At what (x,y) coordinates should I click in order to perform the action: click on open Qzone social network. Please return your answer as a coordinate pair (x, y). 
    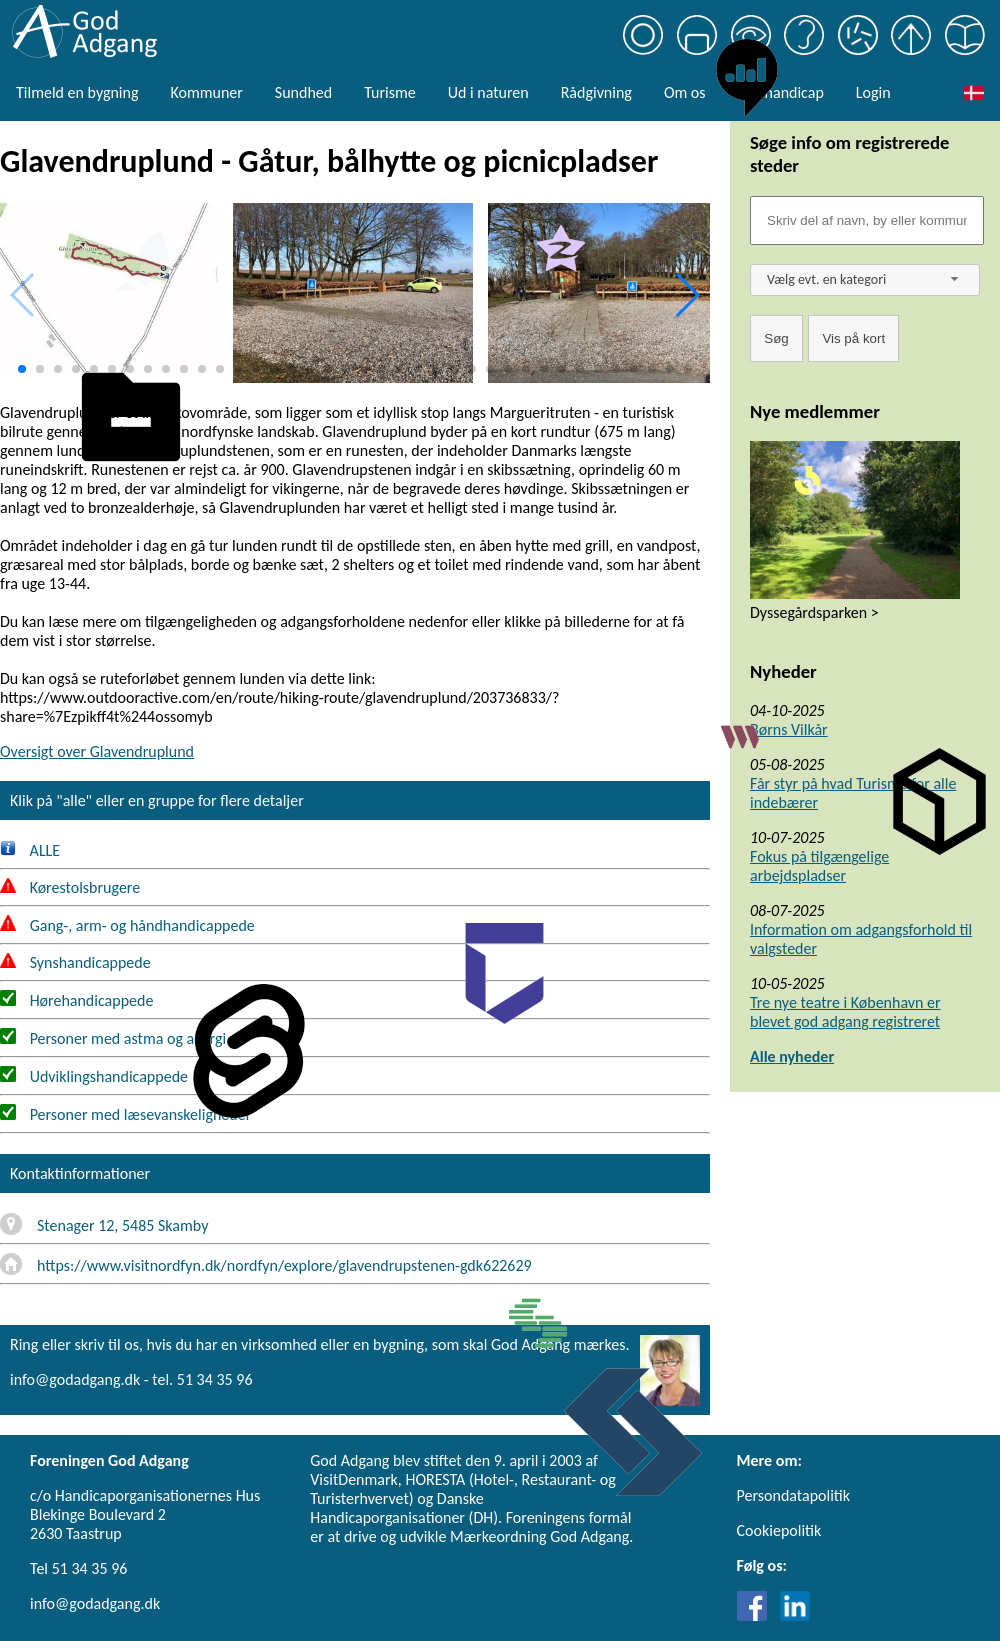
    Looking at the image, I should click on (561, 248).